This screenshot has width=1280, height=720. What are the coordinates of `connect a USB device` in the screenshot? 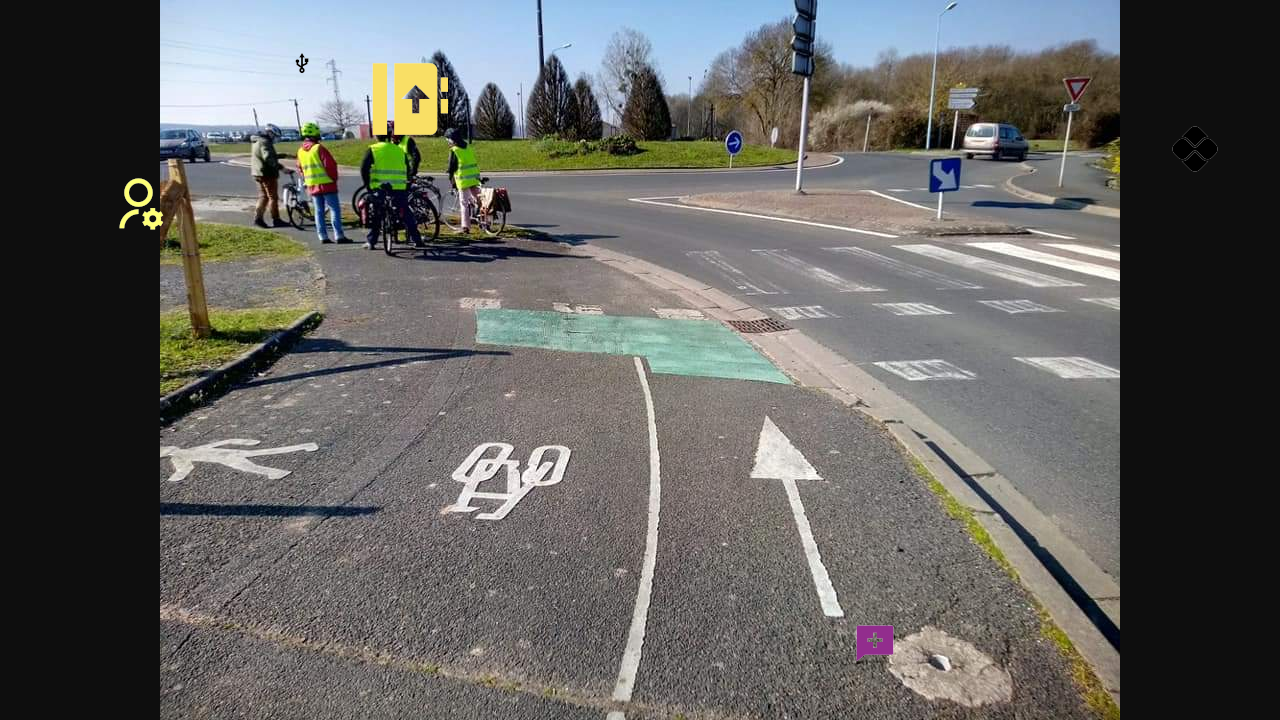 It's located at (302, 63).